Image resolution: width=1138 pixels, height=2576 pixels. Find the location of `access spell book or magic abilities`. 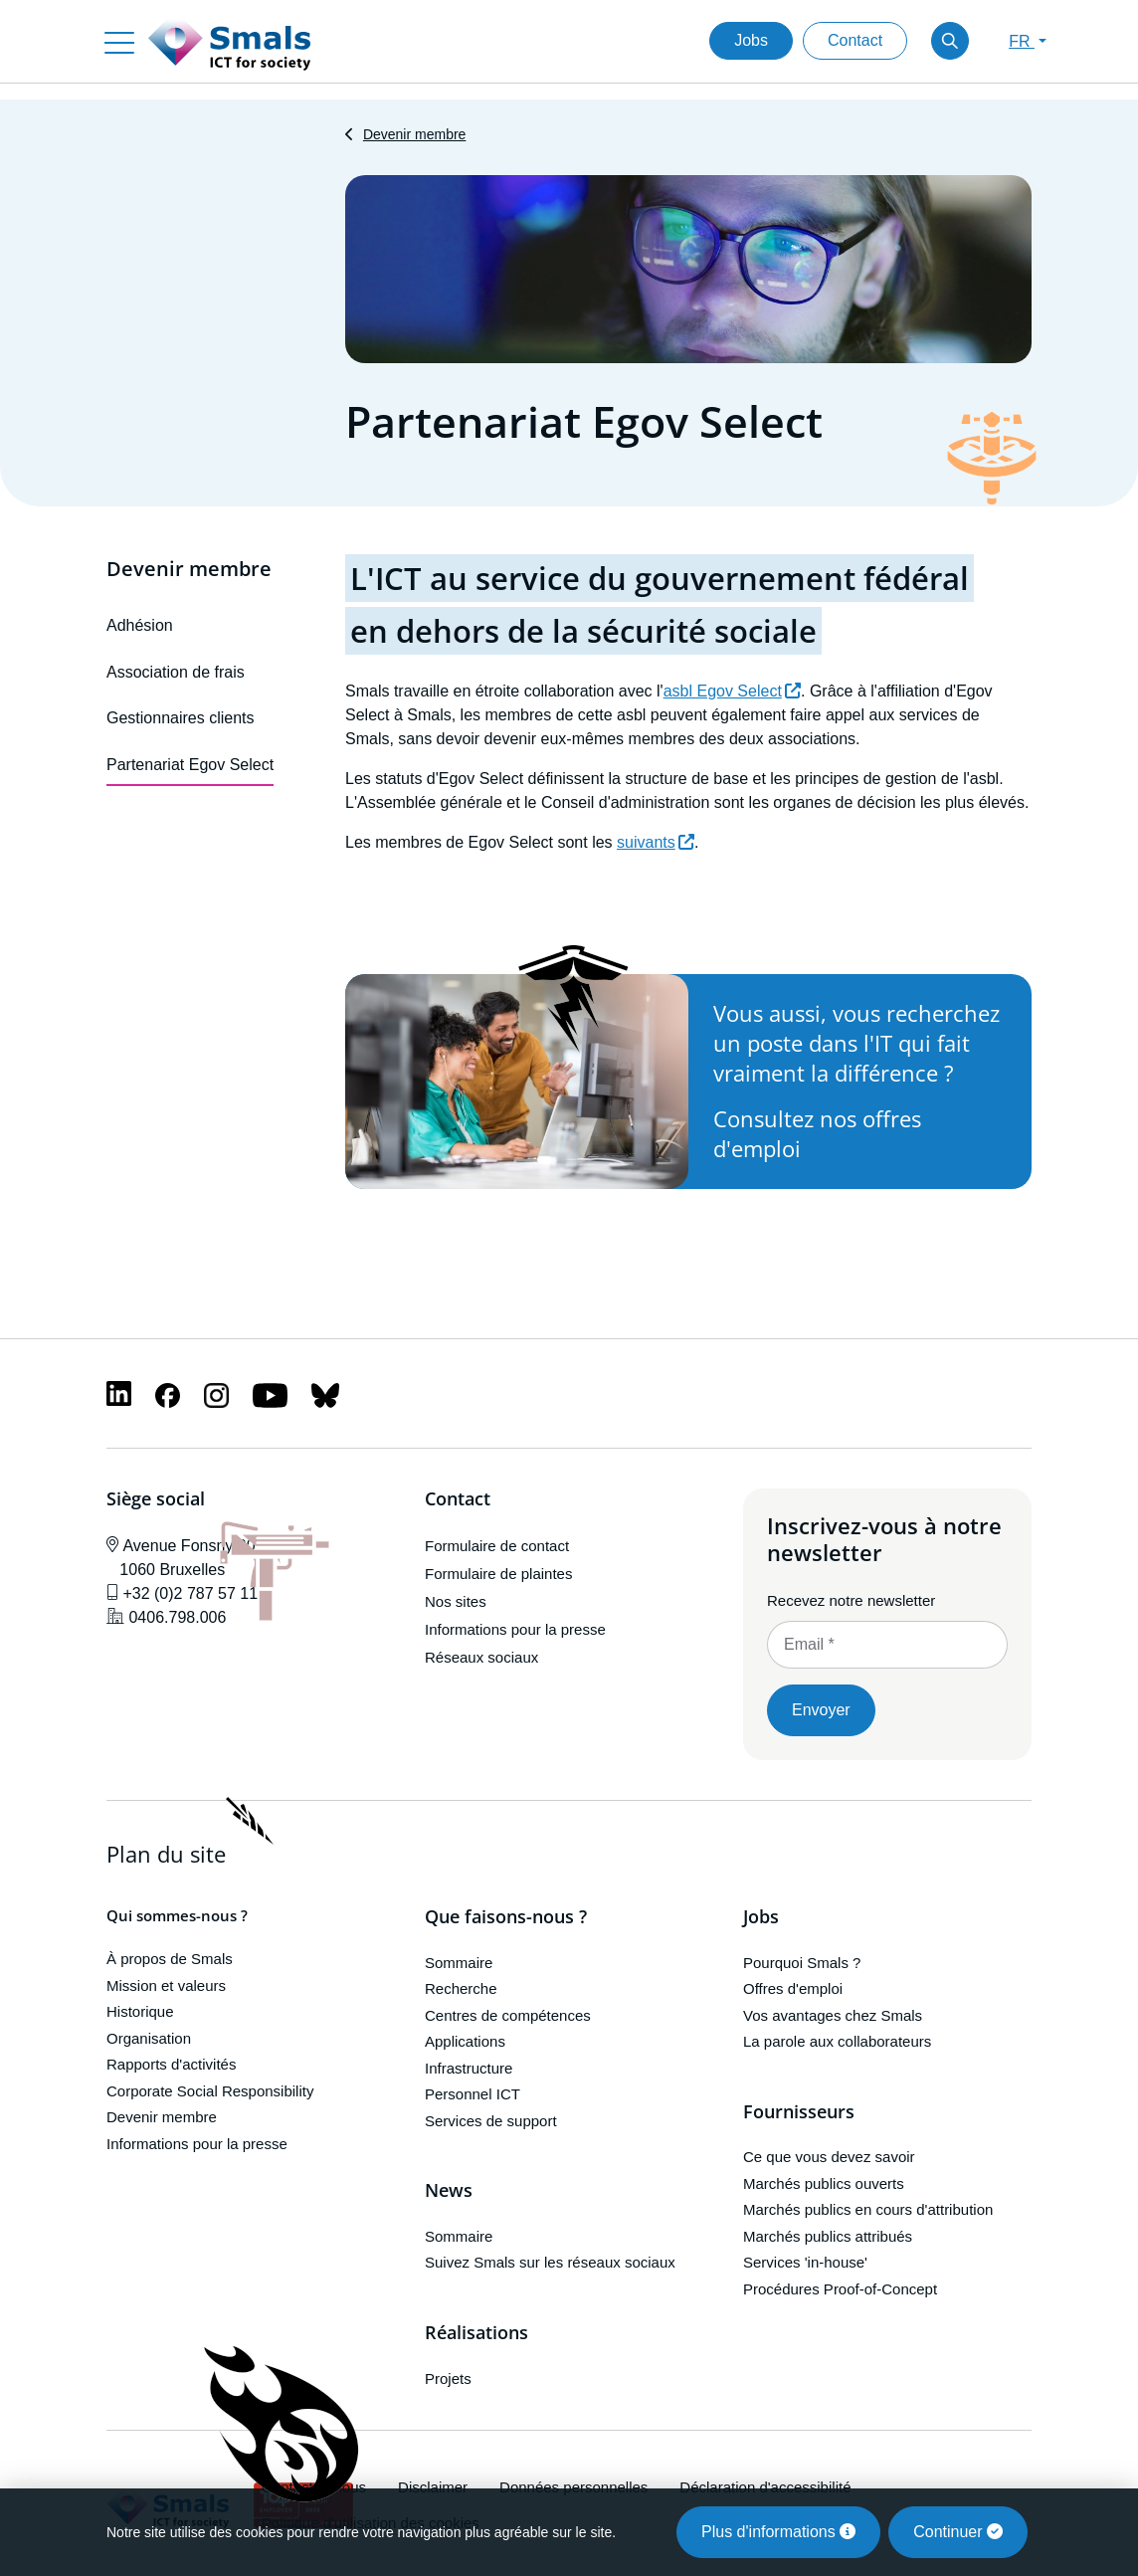

access spell book or magic abilities is located at coordinates (573, 997).